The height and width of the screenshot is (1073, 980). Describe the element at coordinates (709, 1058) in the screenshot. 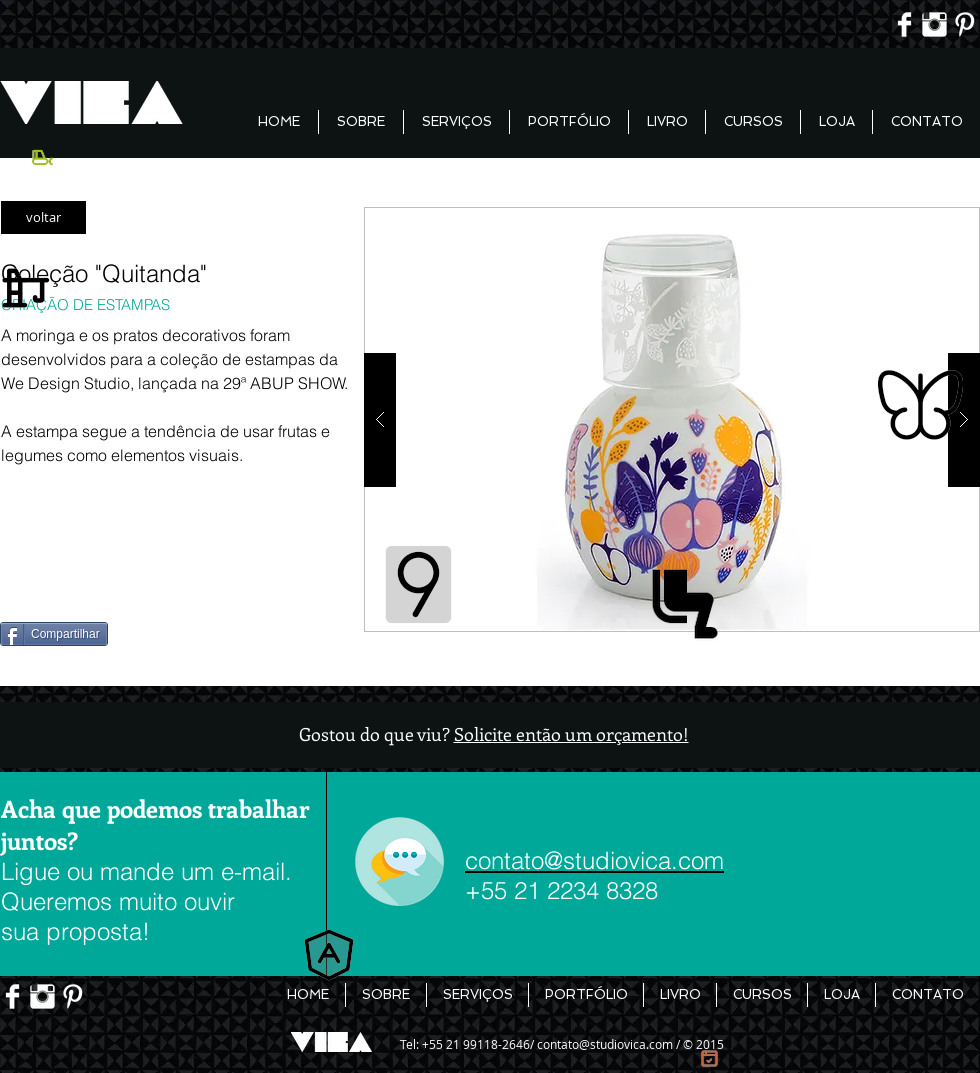

I see `browser verification complete` at that location.